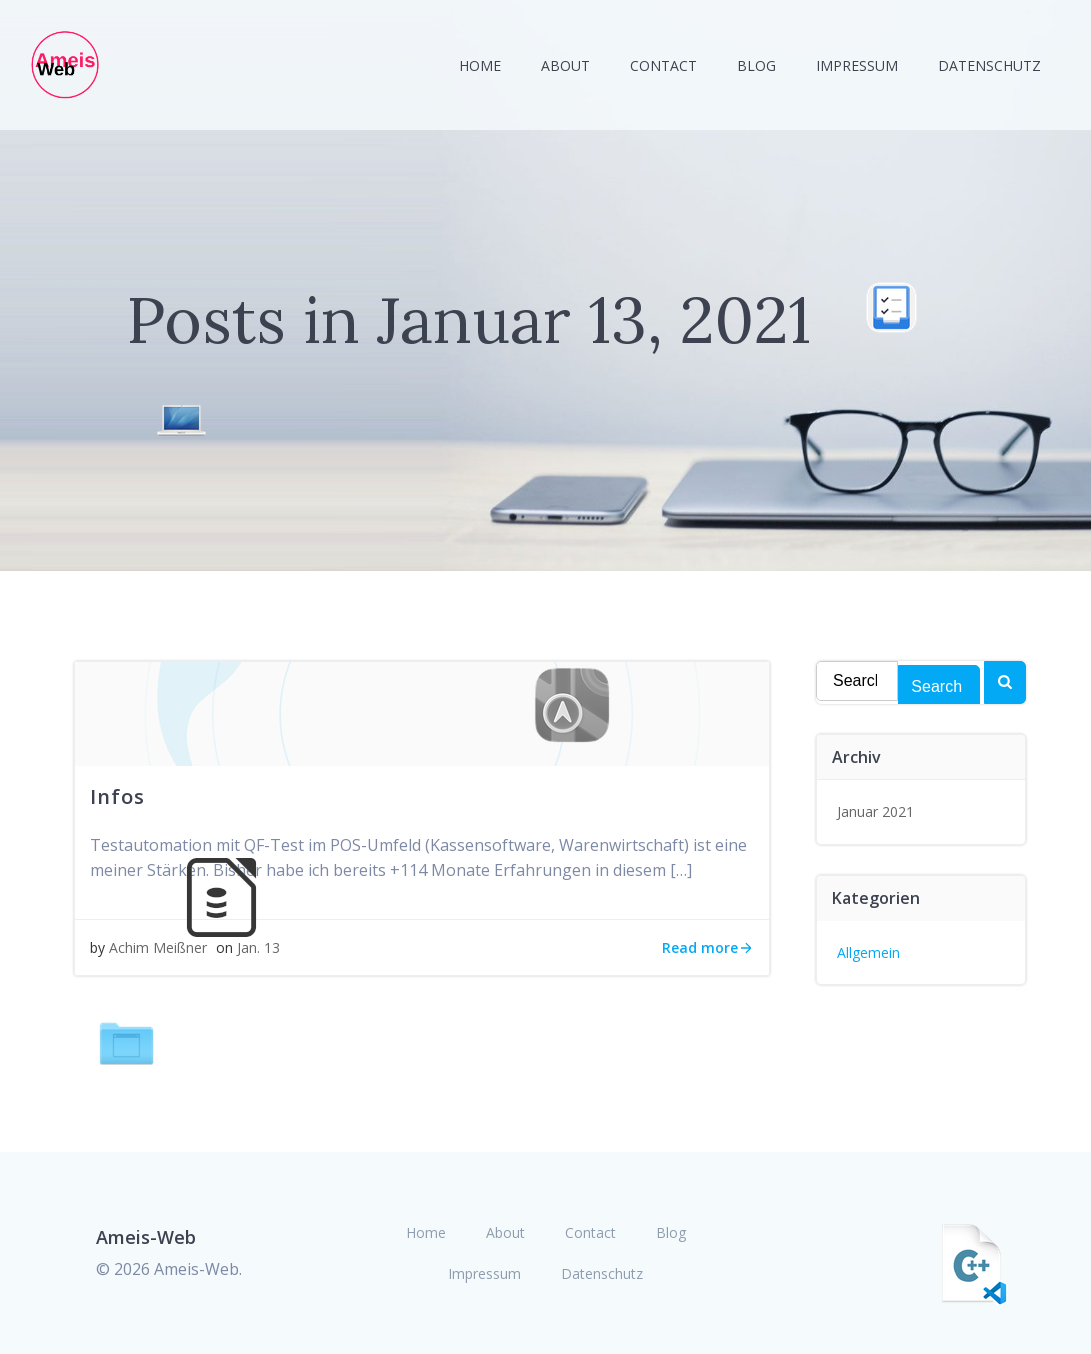 This screenshot has width=1091, height=1354. I want to click on open the desktop folder, so click(126, 1043).